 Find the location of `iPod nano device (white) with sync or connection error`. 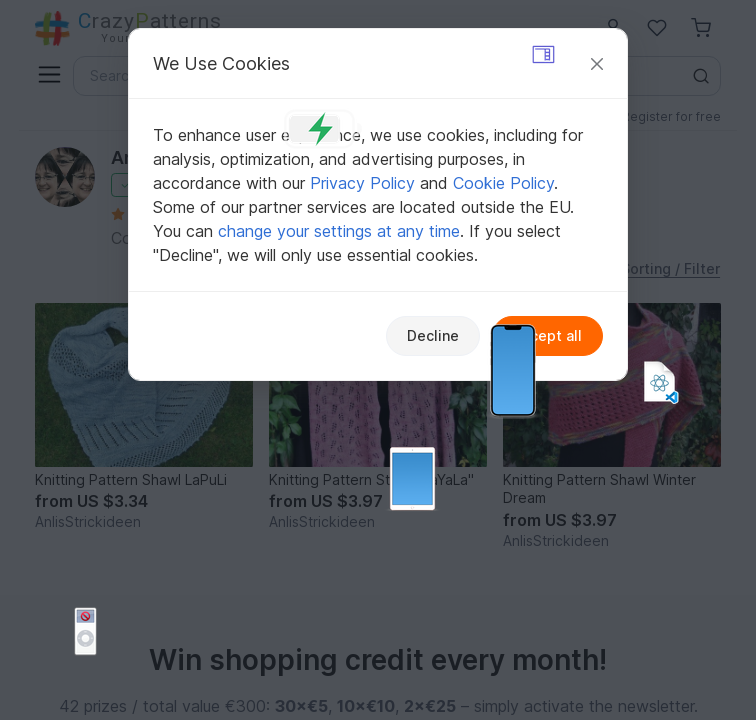

iPod nano device (white) with sync or connection error is located at coordinates (85, 631).